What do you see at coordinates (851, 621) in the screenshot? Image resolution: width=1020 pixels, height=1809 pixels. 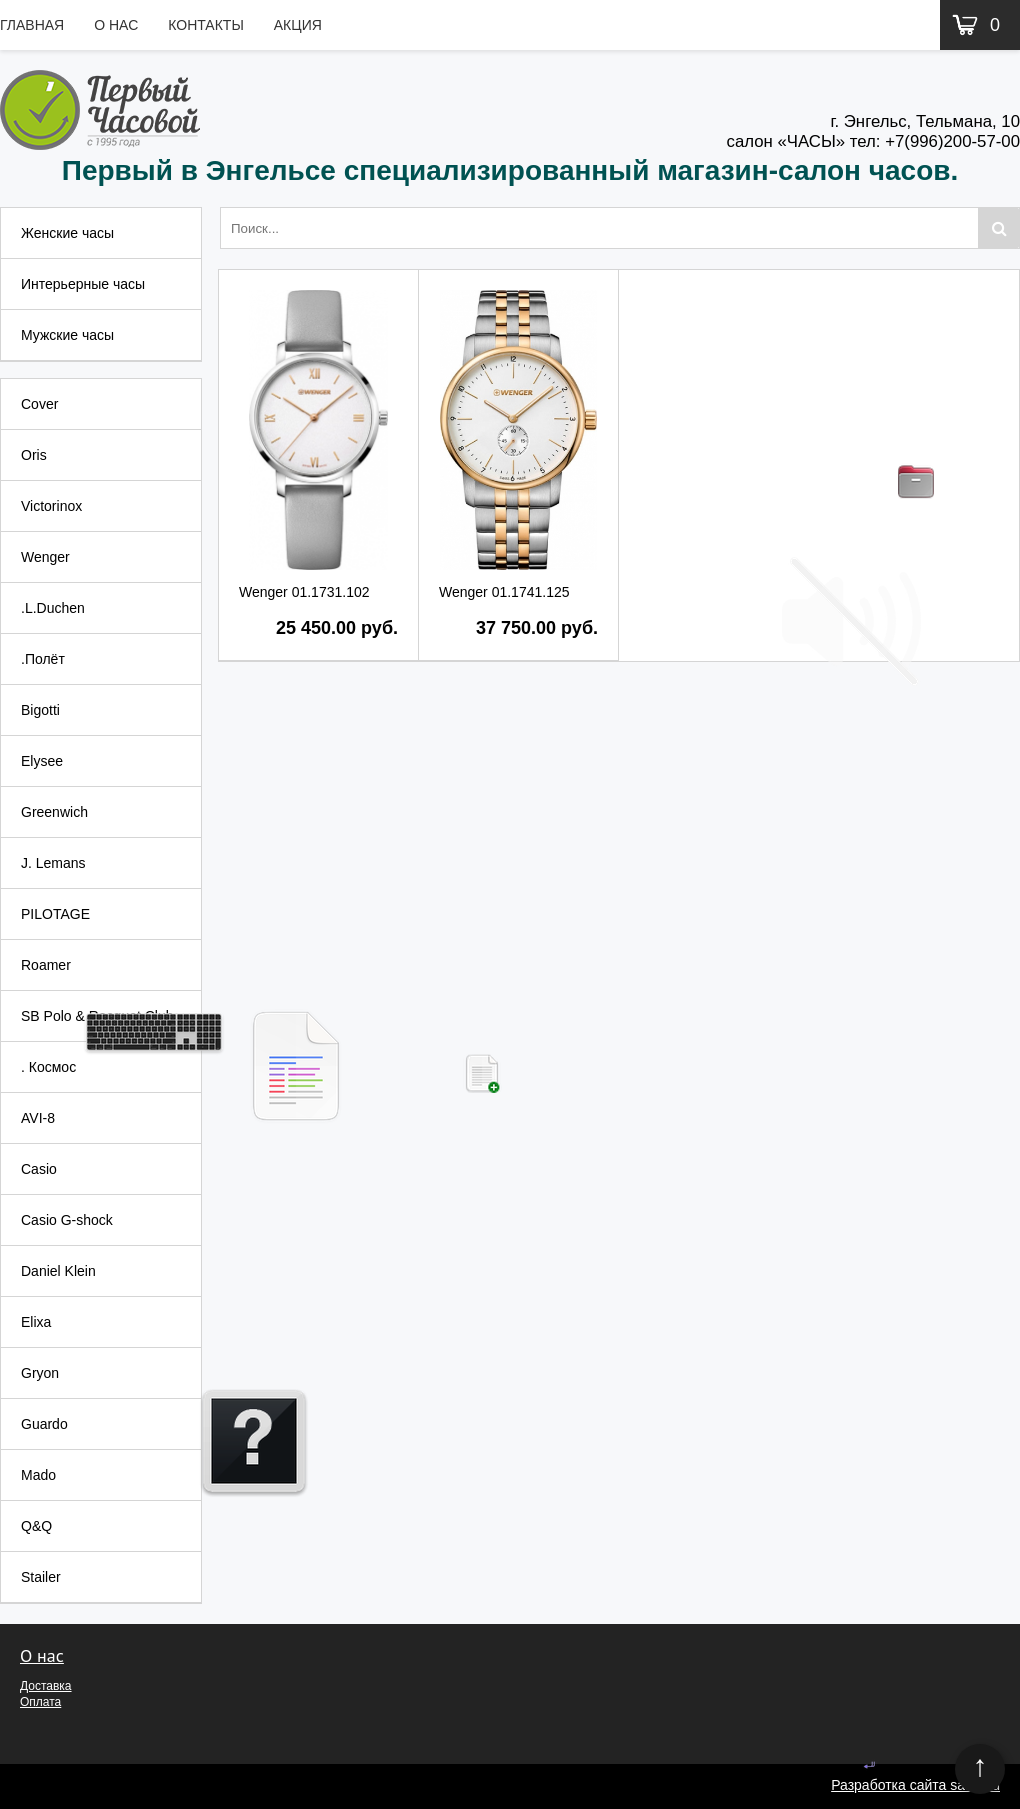 I see `indicates audio is muted` at bounding box center [851, 621].